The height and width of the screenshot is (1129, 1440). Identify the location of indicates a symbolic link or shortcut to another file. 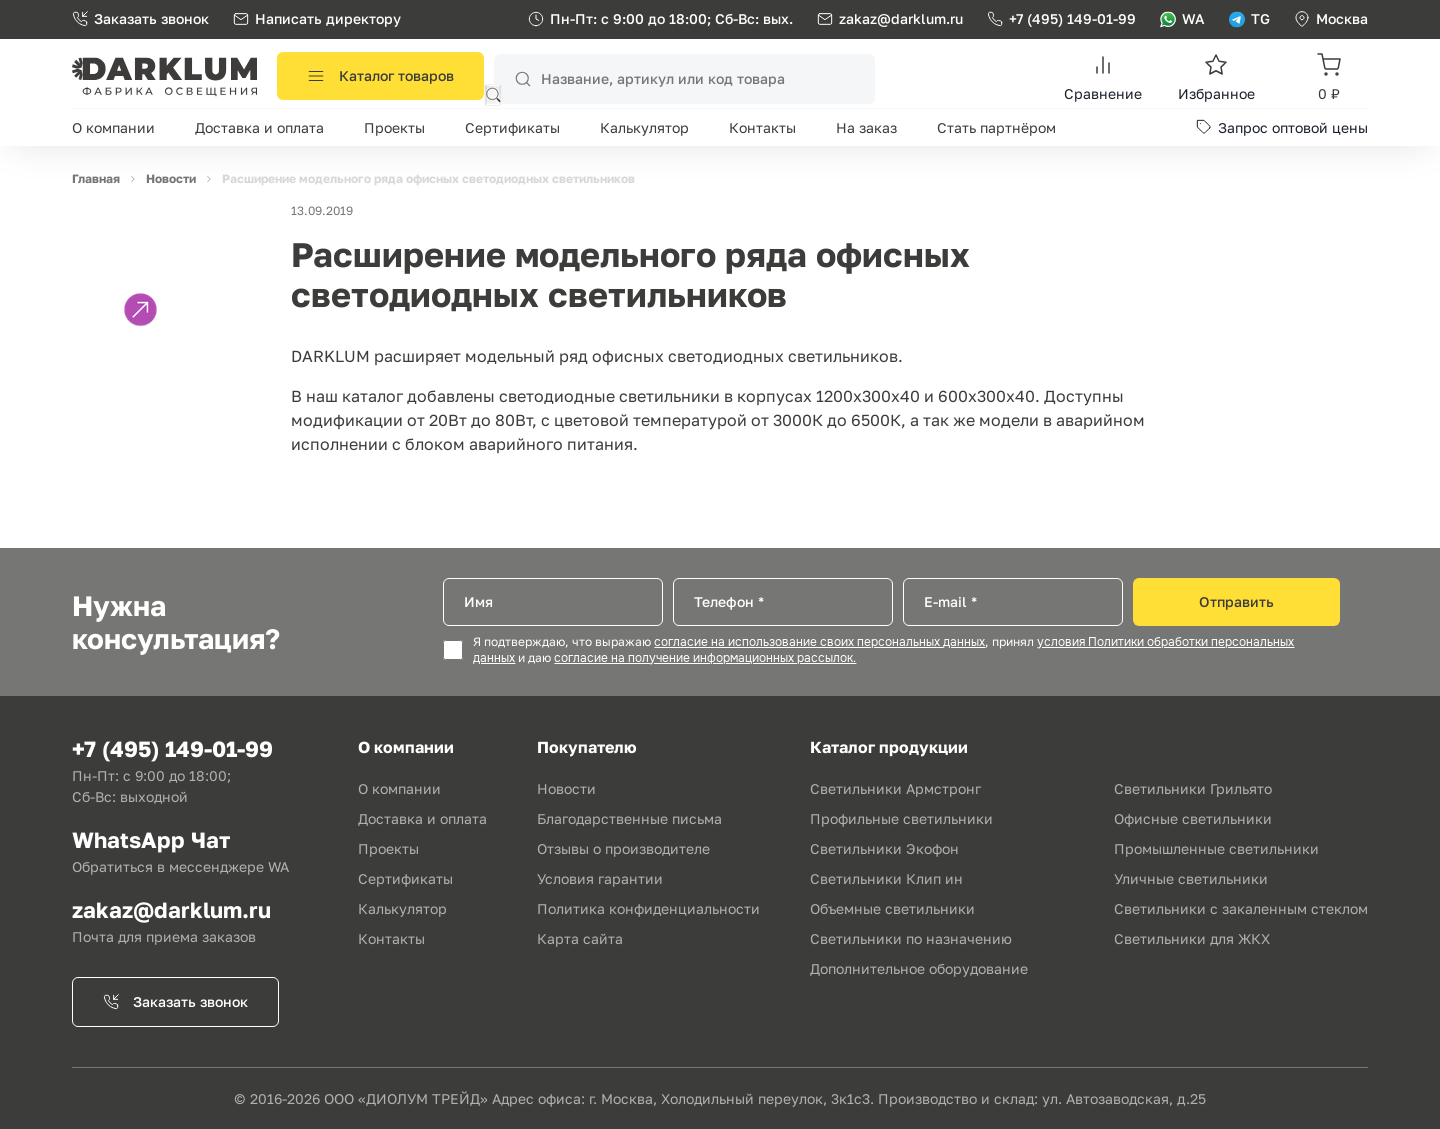
(140, 309).